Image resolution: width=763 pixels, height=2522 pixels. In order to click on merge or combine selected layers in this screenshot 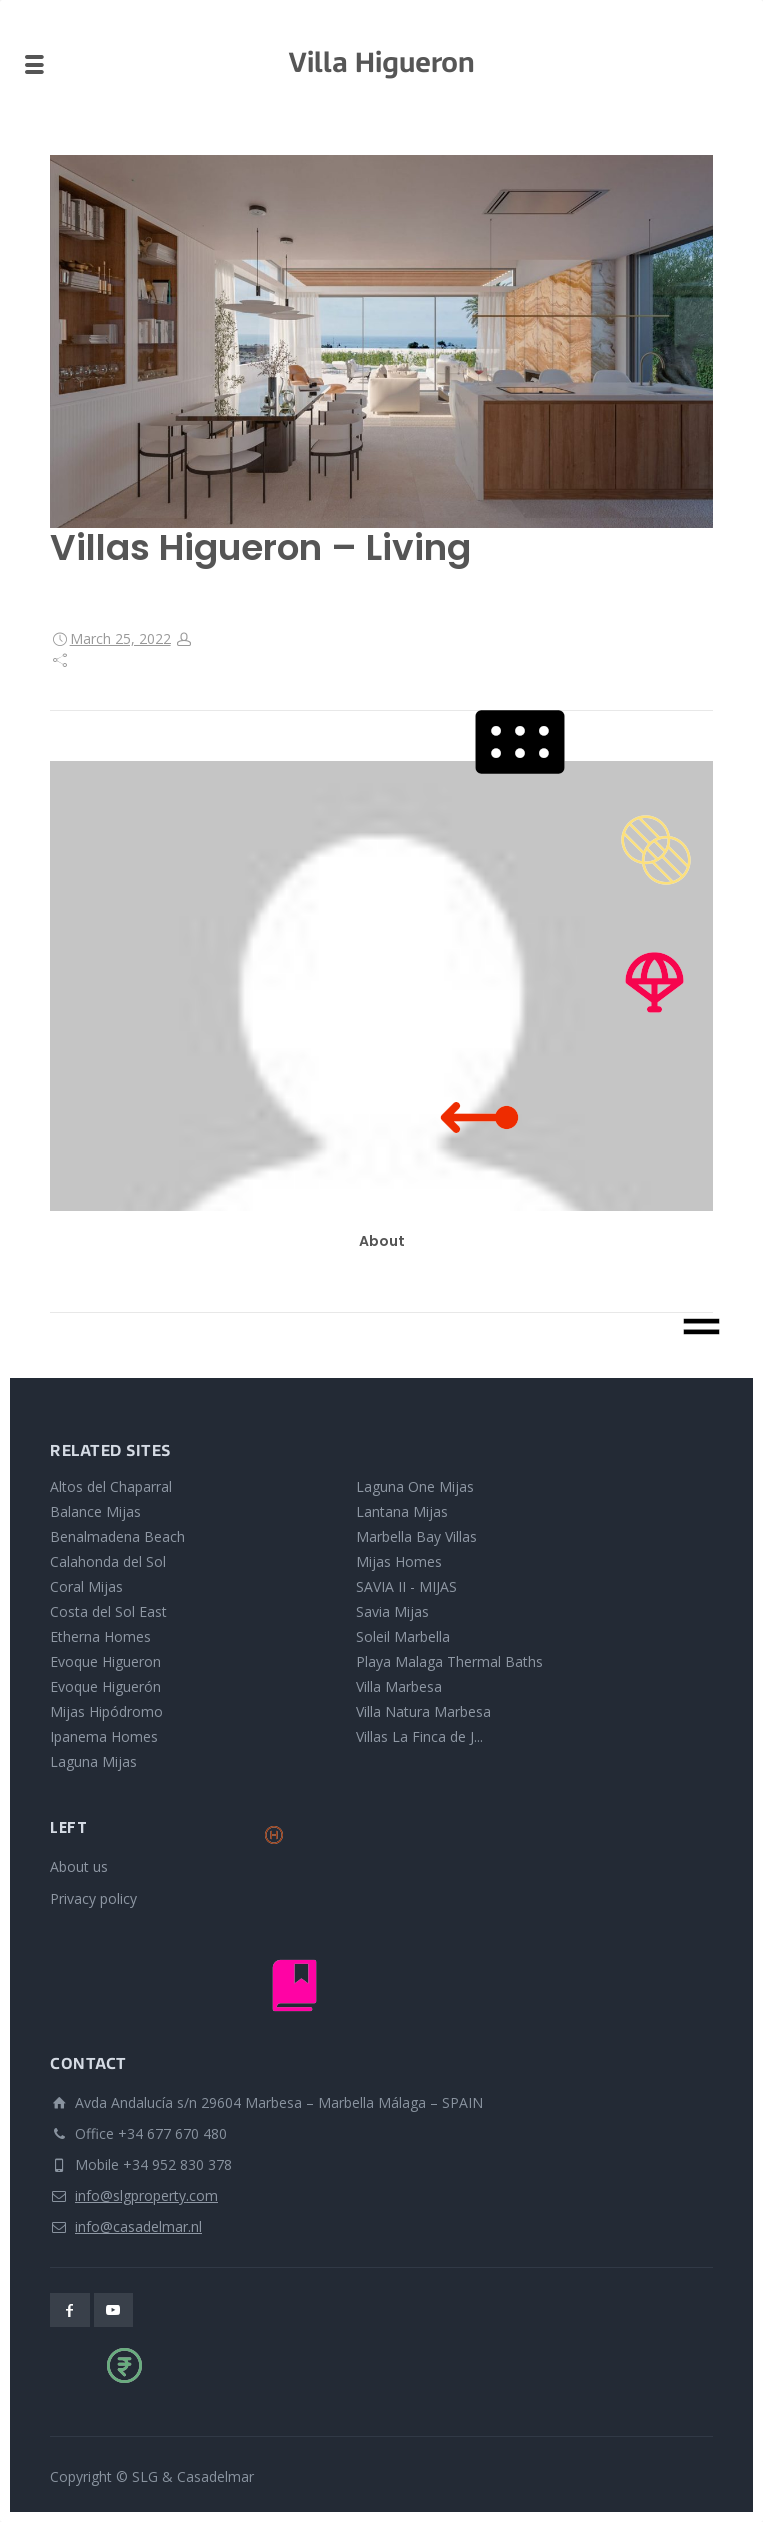, I will do `click(656, 850)`.